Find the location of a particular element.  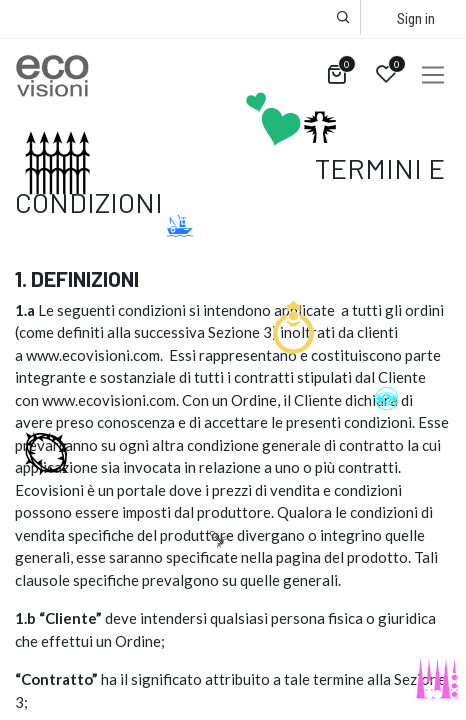

indicates restricted or prohibited area is located at coordinates (46, 453).